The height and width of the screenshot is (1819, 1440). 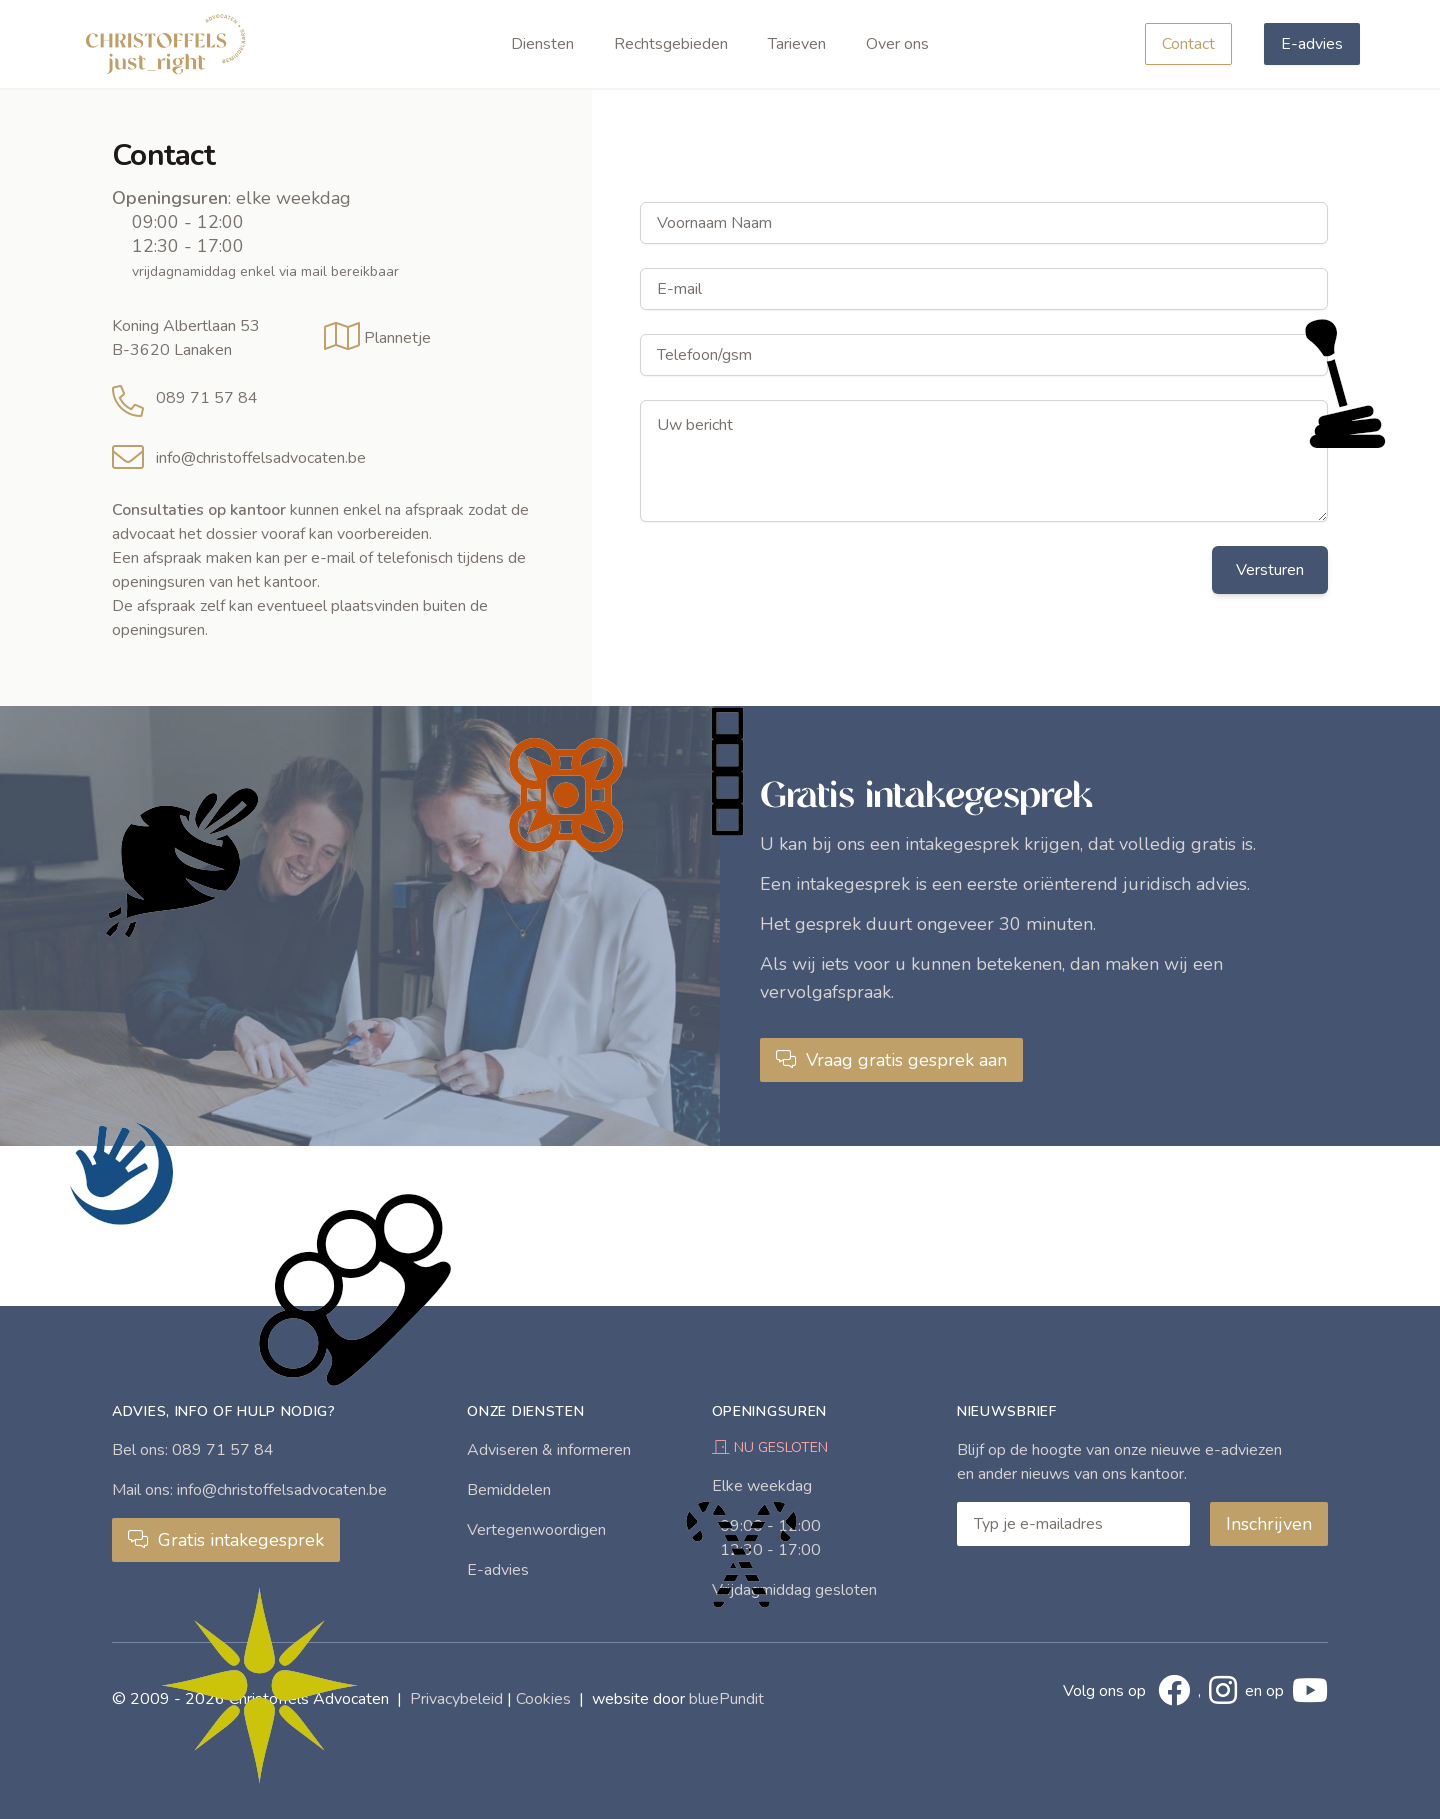 What do you see at coordinates (1344, 383) in the screenshot?
I see `access vehicle transmission settings` at bounding box center [1344, 383].